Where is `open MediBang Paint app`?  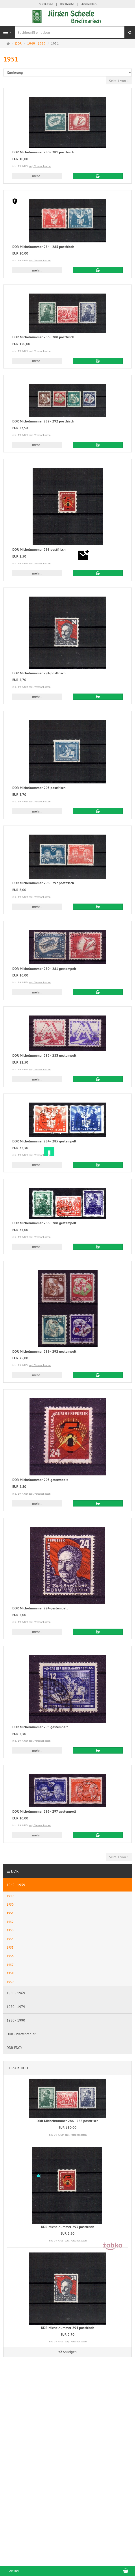 open MediBang Paint app is located at coordinates (38, 2176).